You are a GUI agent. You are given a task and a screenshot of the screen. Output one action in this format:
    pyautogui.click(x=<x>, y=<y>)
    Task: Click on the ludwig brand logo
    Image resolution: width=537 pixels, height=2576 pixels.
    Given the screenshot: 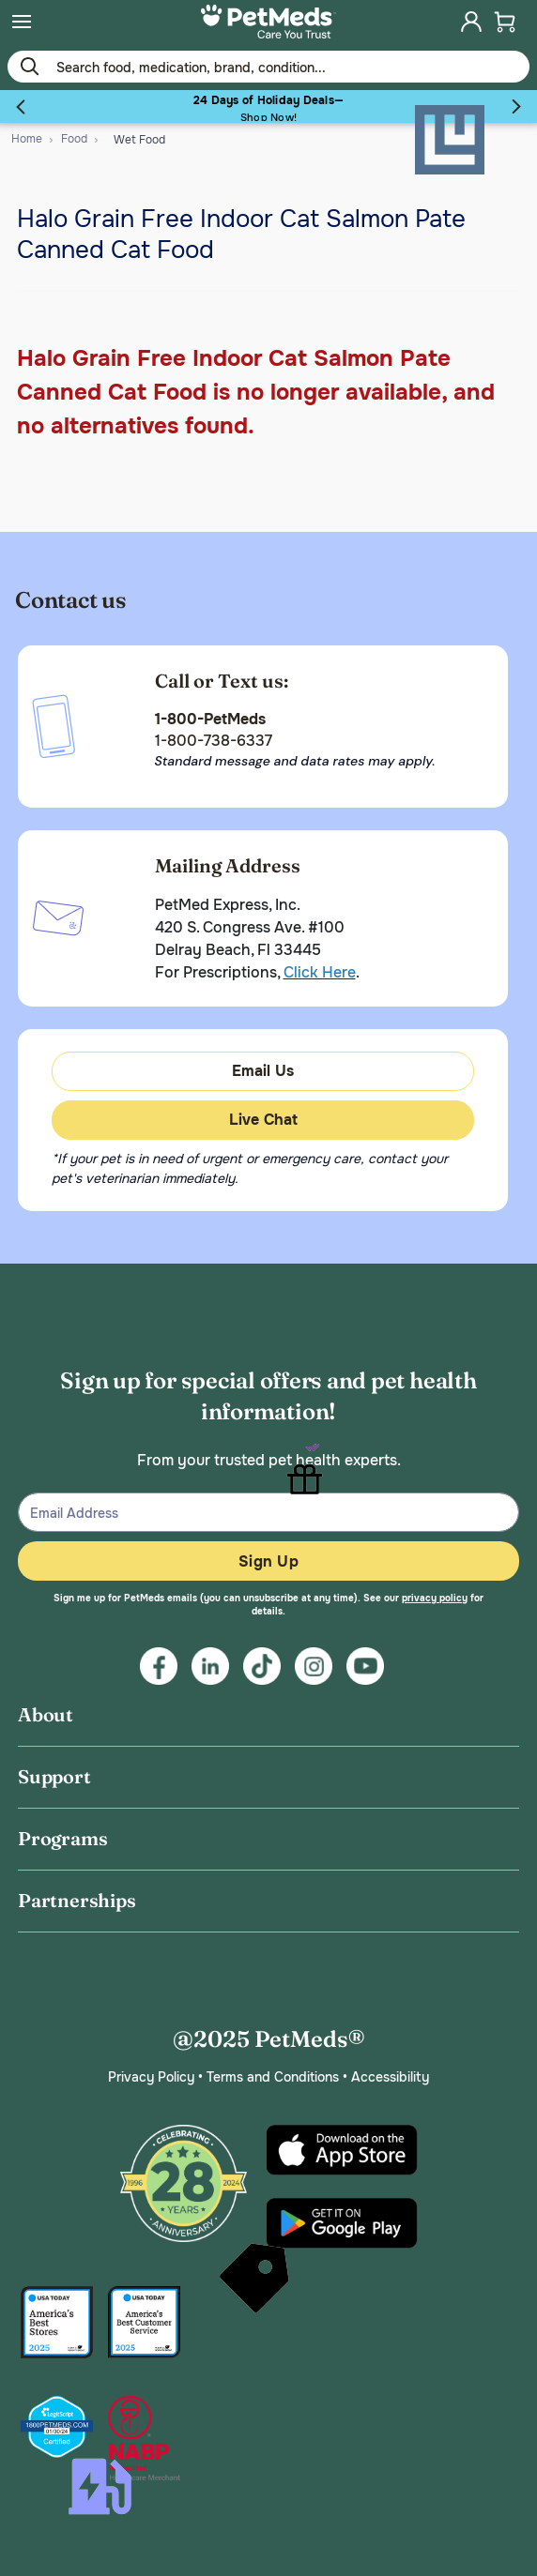 What is the action you would take?
    pyautogui.click(x=450, y=140)
    